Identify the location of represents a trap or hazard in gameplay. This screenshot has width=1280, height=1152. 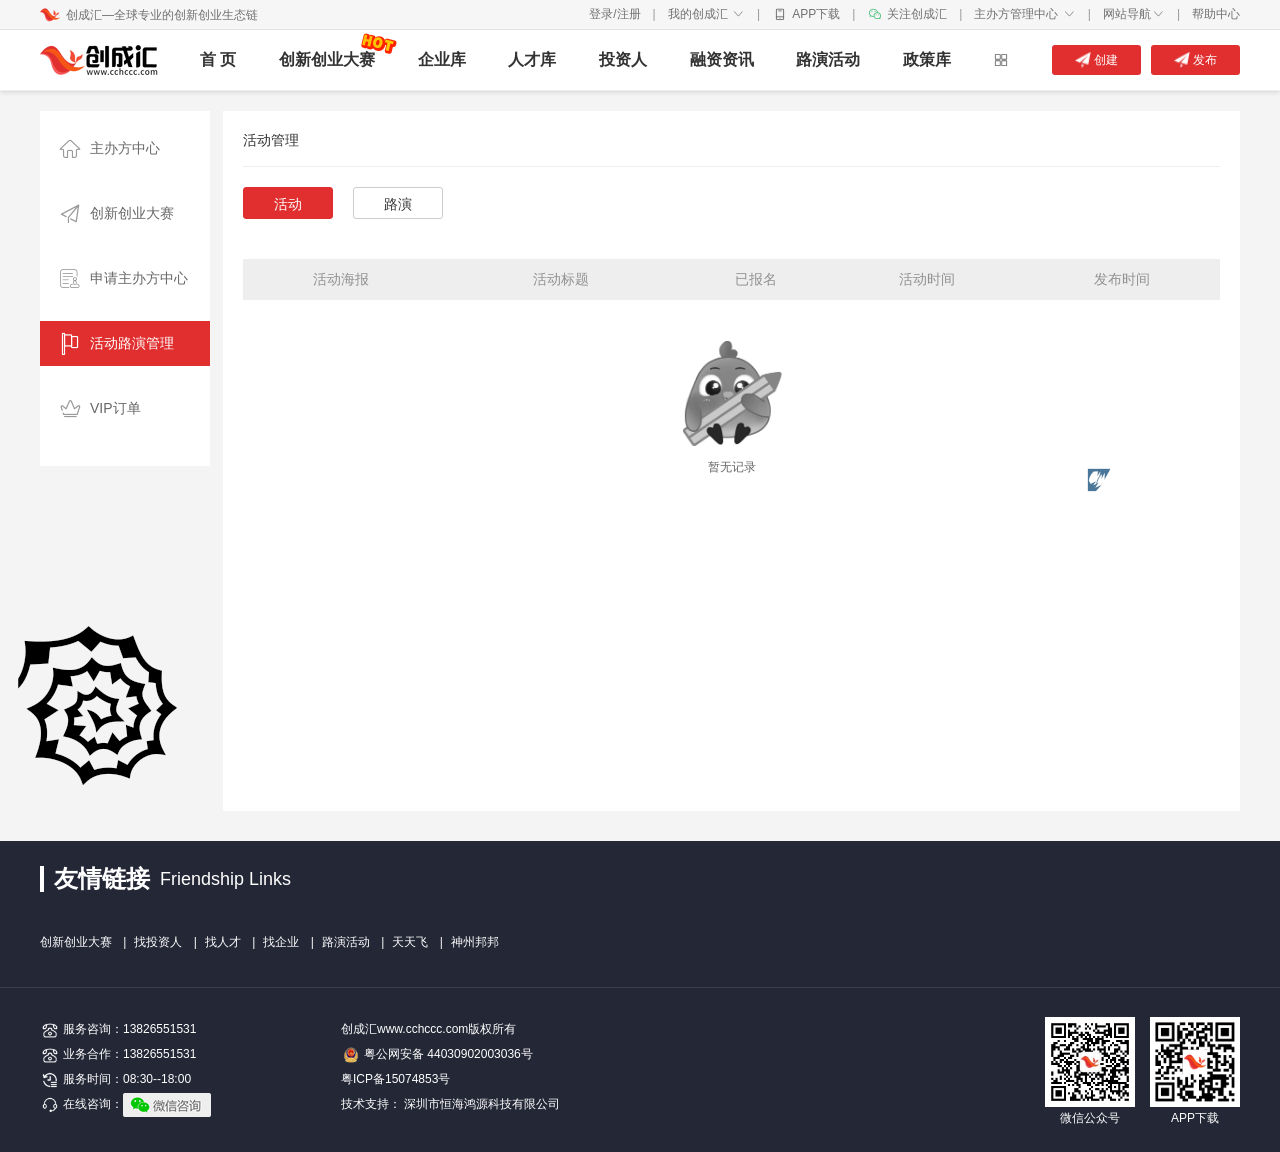
(97, 705).